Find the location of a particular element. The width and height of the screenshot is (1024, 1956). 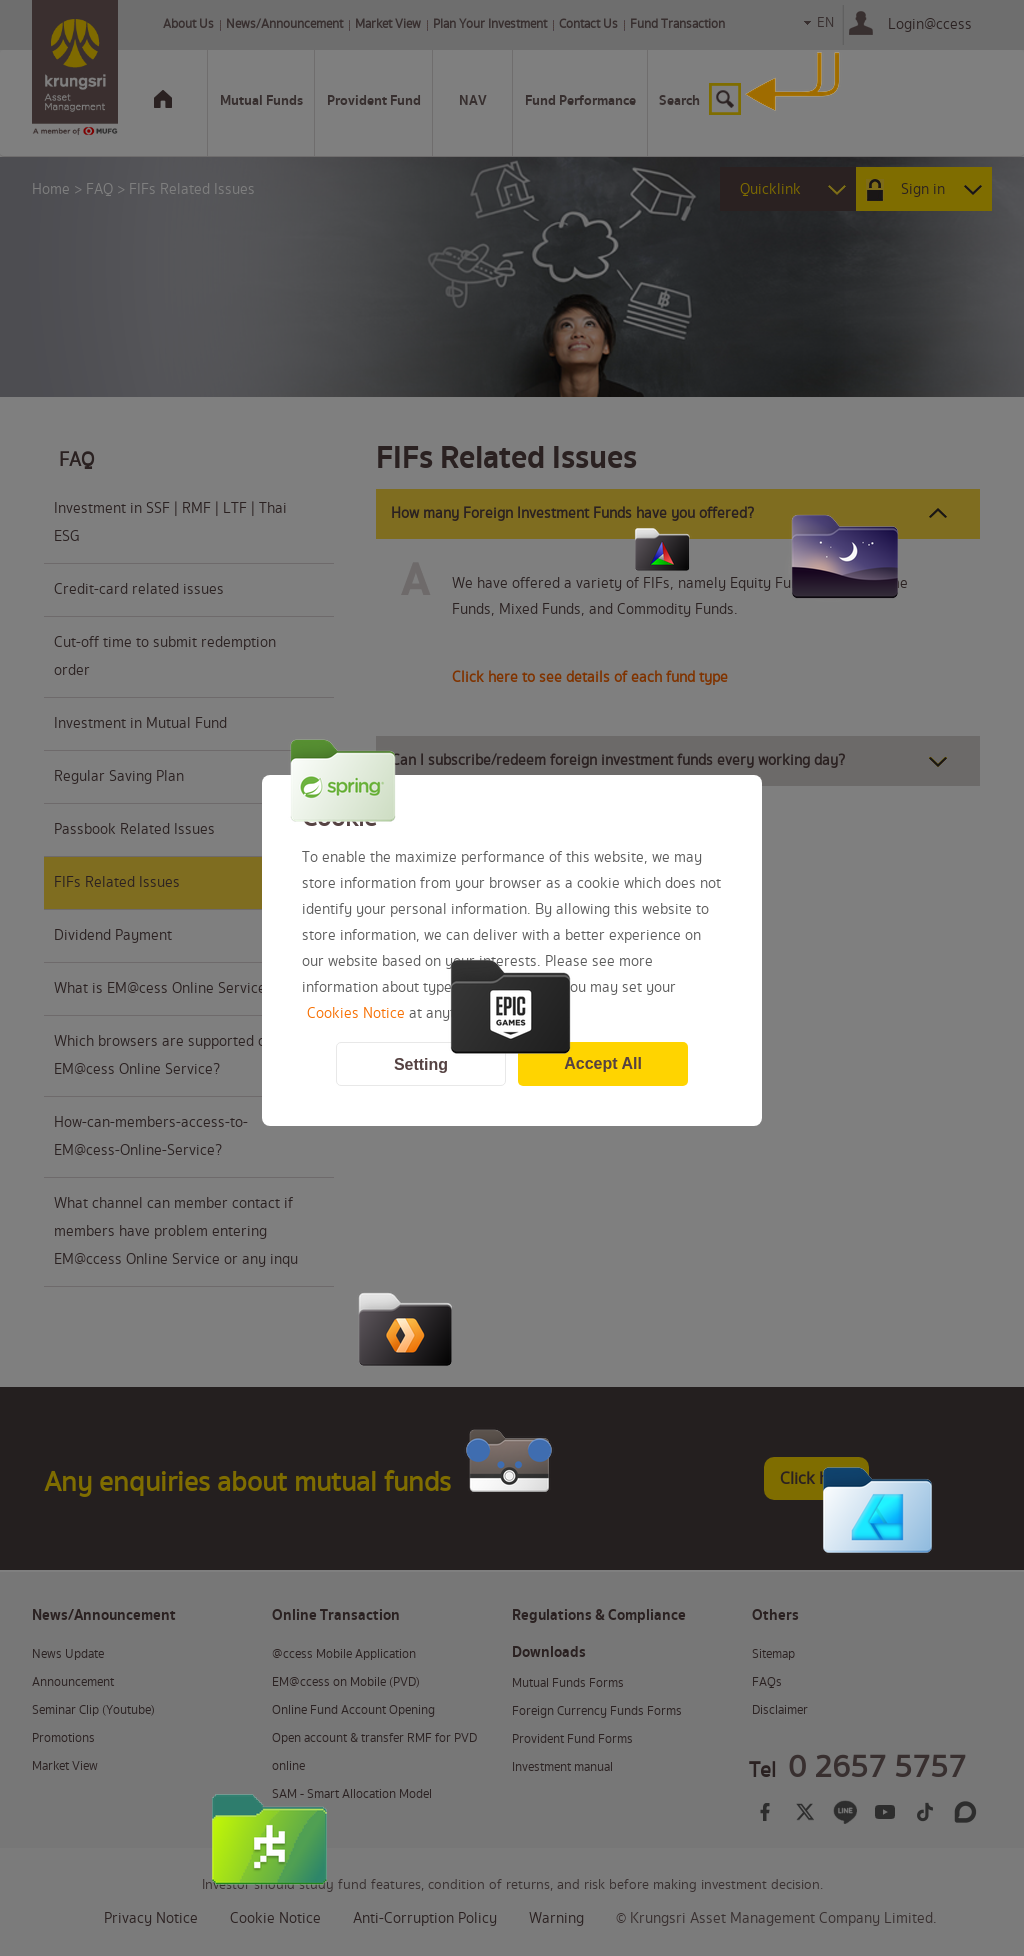

open pictures folder is located at coordinates (844, 559).